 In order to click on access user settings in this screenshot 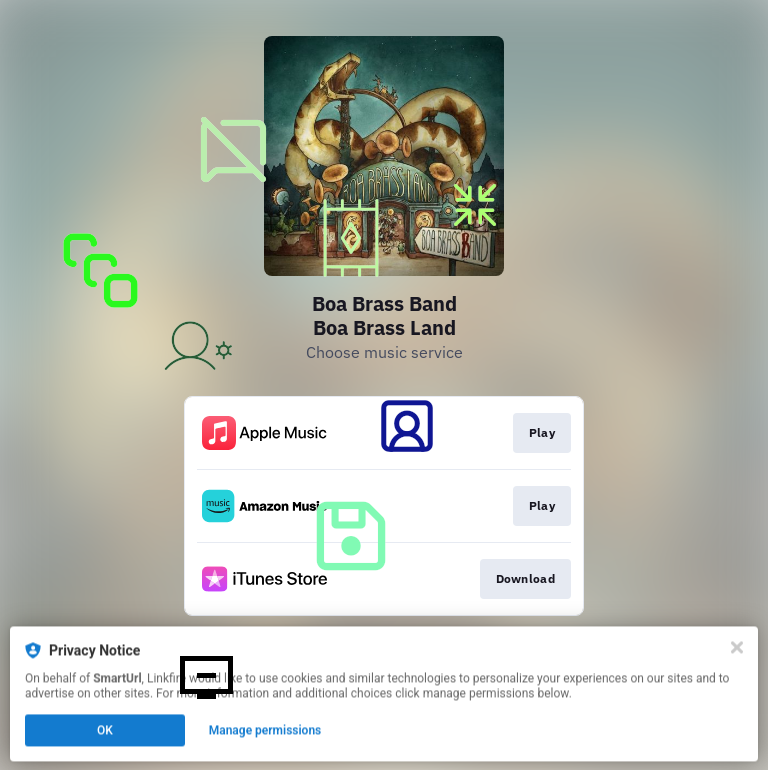, I will do `click(196, 348)`.